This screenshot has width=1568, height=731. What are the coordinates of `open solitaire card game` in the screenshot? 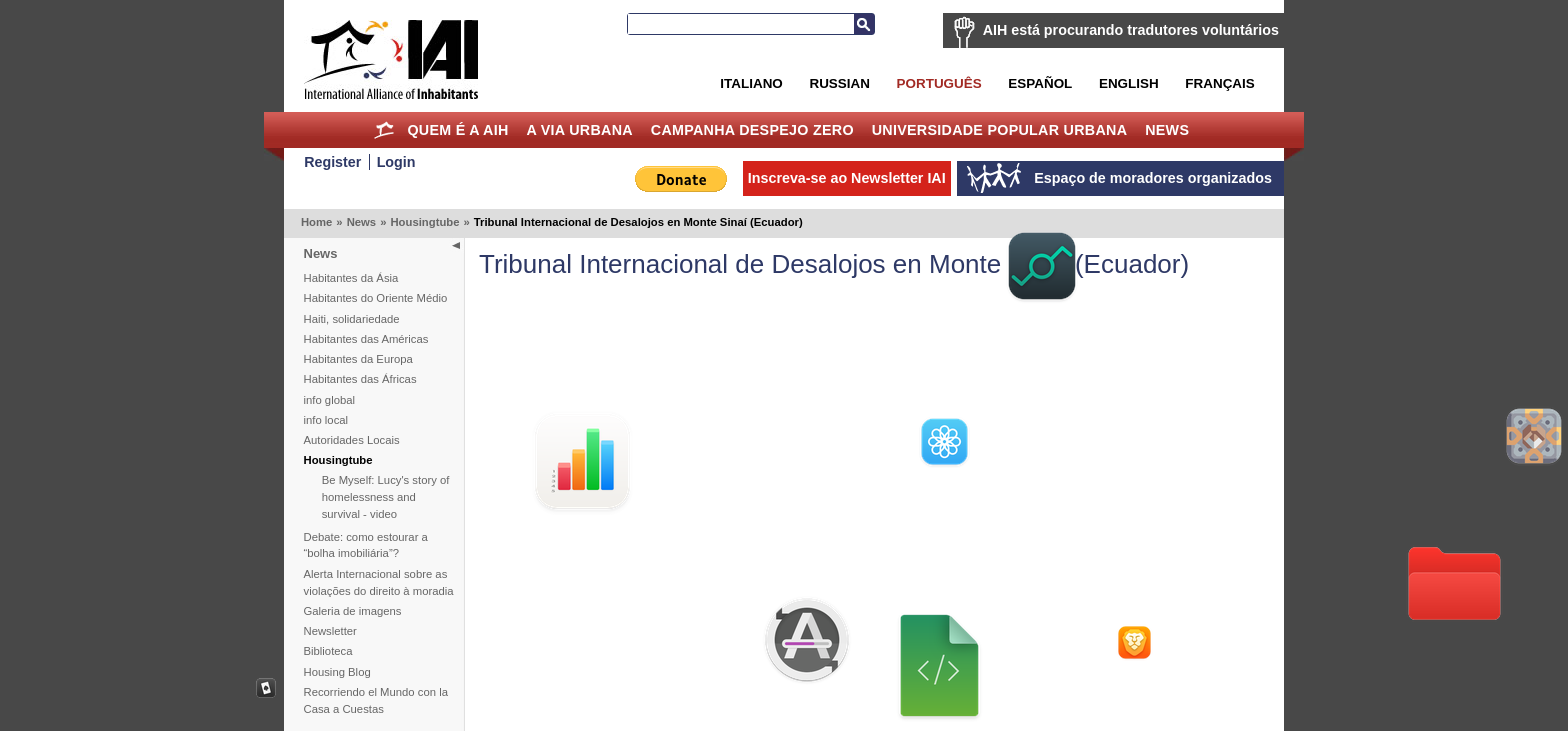 It's located at (266, 688).